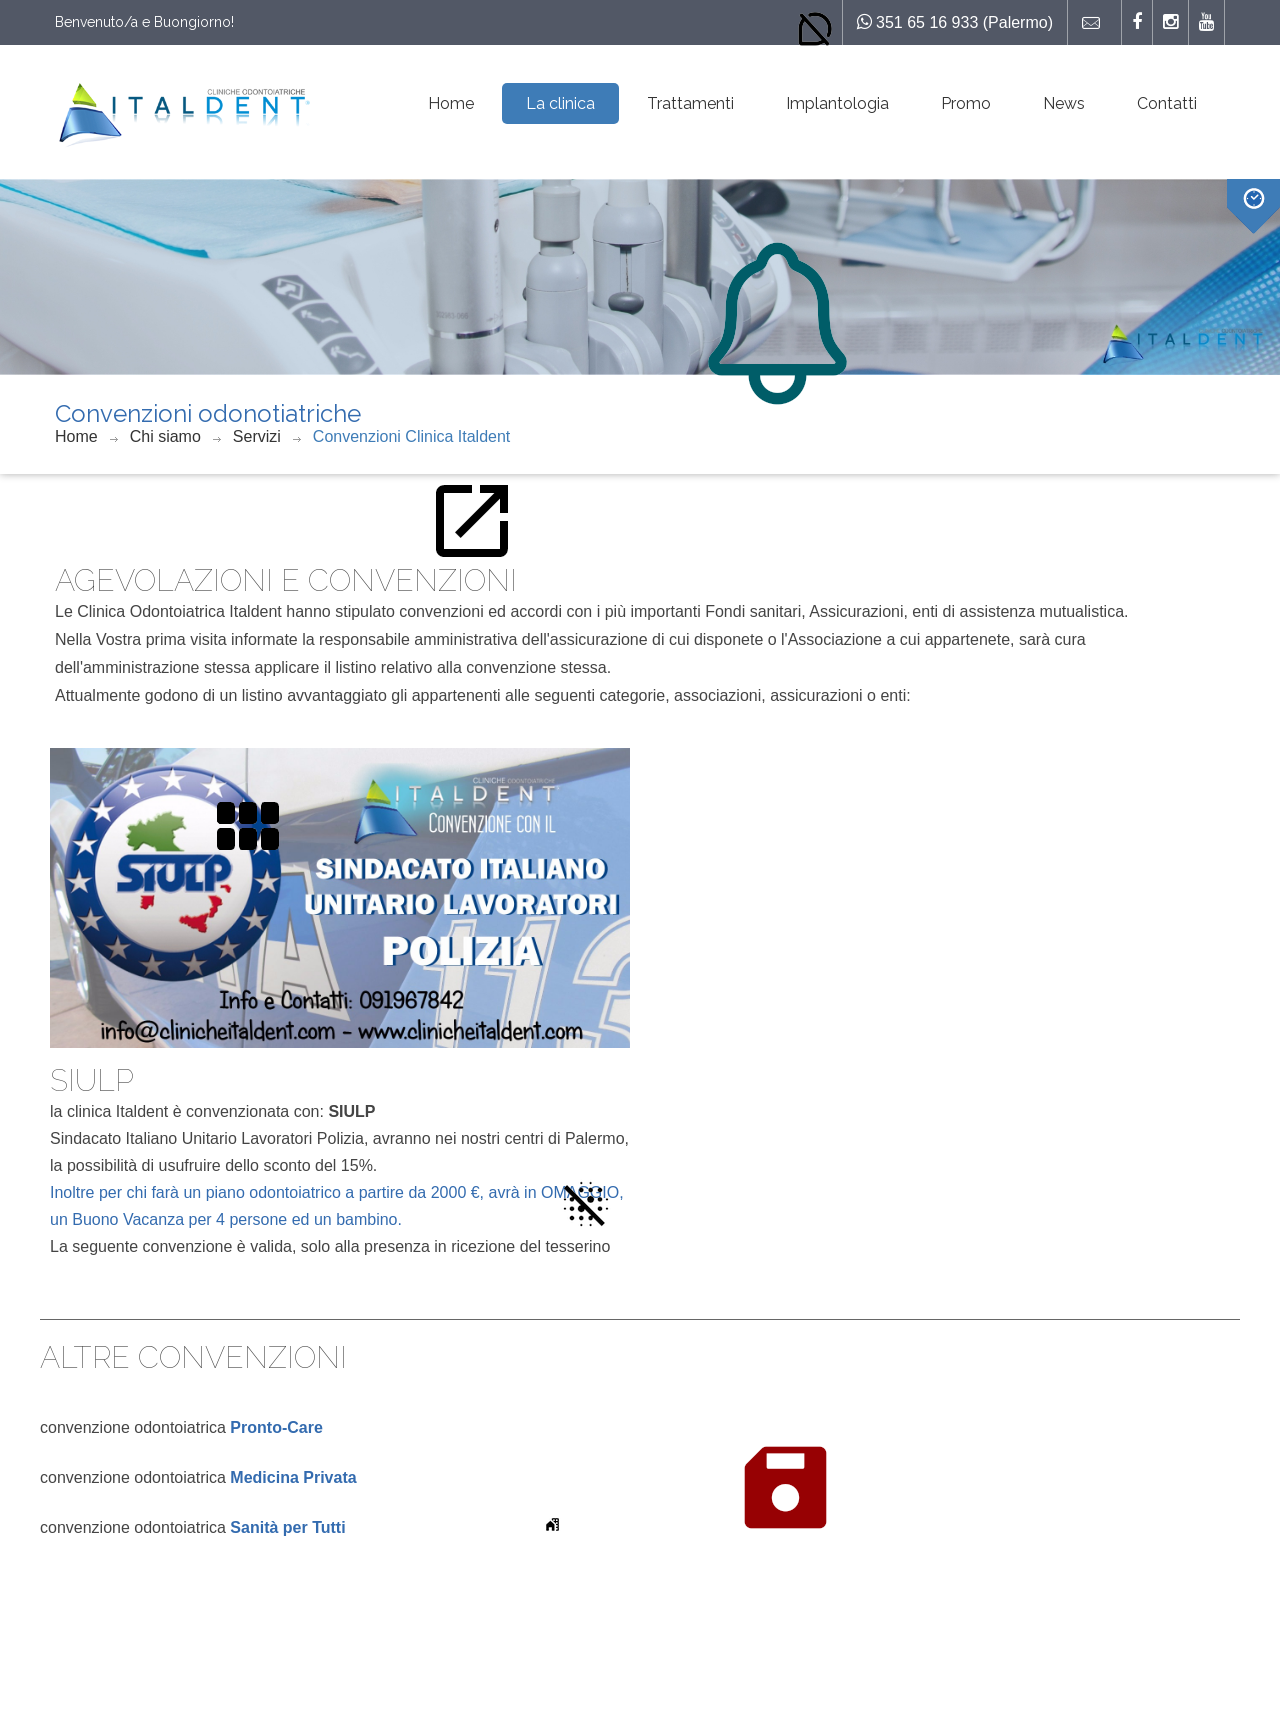  I want to click on switch to grid view, so click(246, 828).